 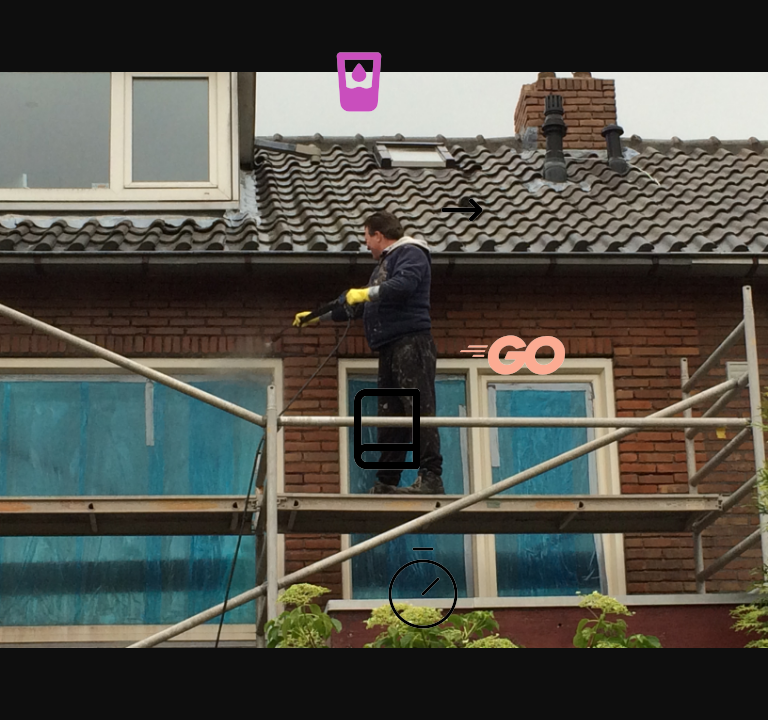 I want to click on set a countdown timer, so click(x=423, y=591).